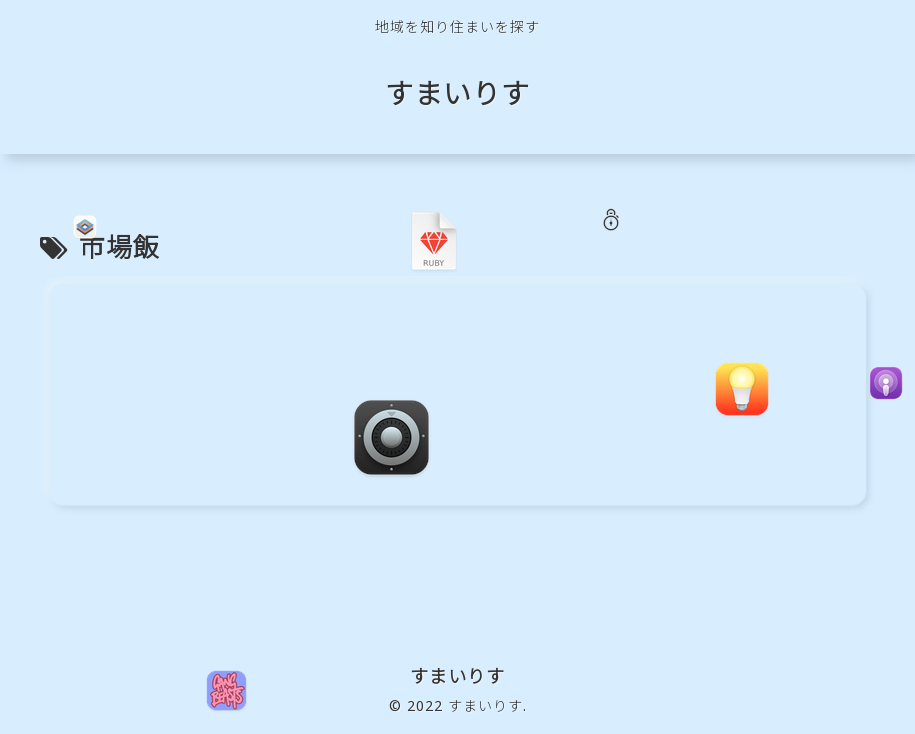 The width and height of the screenshot is (915, 734). What do you see at coordinates (226, 690) in the screenshot?
I see `launch Gang Beasts game` at bounding box center [226, 690].